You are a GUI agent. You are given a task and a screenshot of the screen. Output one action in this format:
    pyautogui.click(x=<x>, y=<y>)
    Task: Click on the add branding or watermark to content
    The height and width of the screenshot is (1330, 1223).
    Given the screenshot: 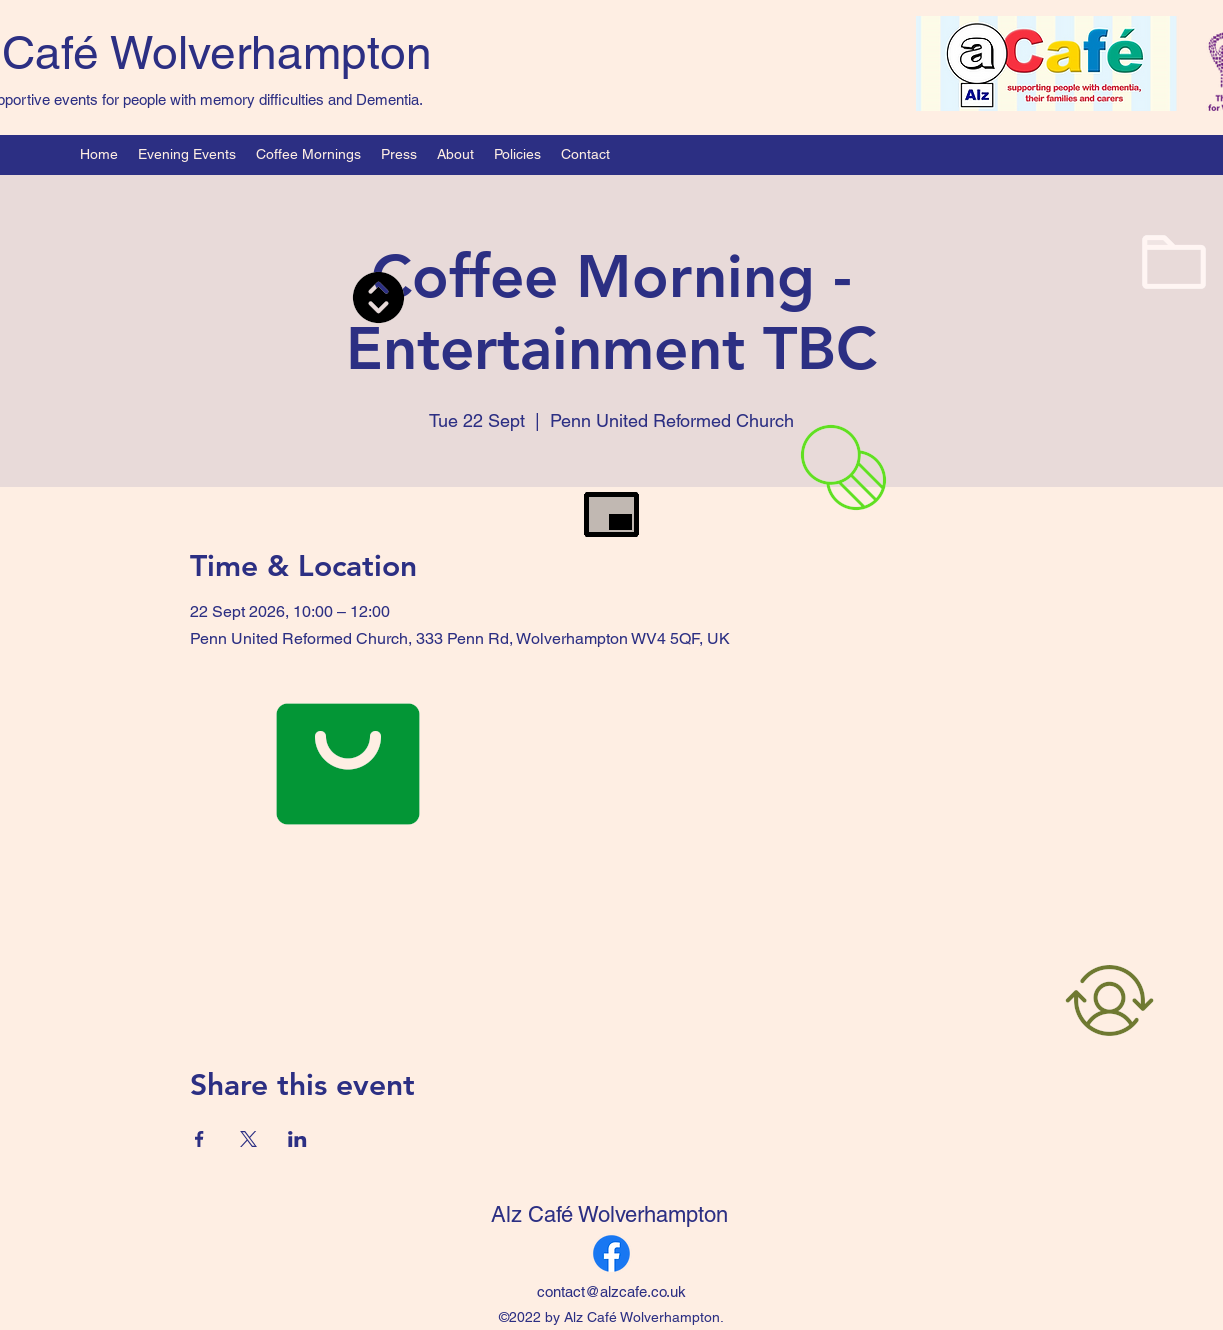 What is the action you would take?
    pyautogui.click(x=611, y=514)
    